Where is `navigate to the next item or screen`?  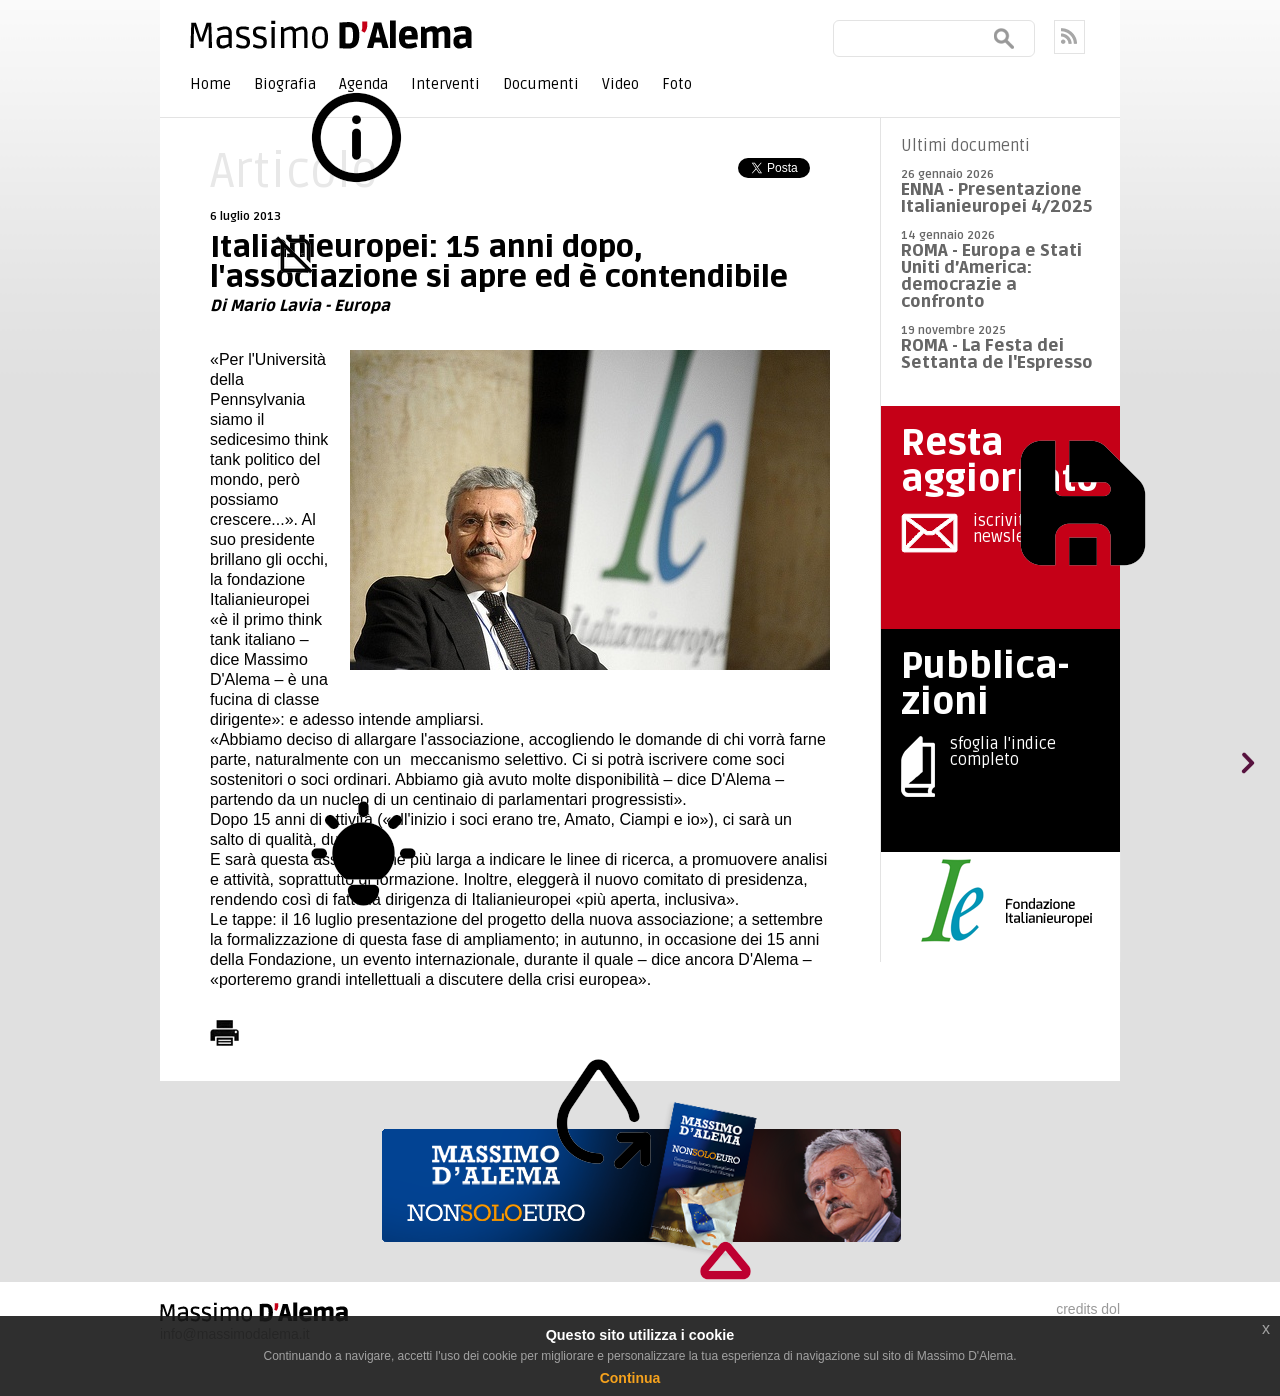 navigate to the next item or screen is located at coordinates (1247, 763).